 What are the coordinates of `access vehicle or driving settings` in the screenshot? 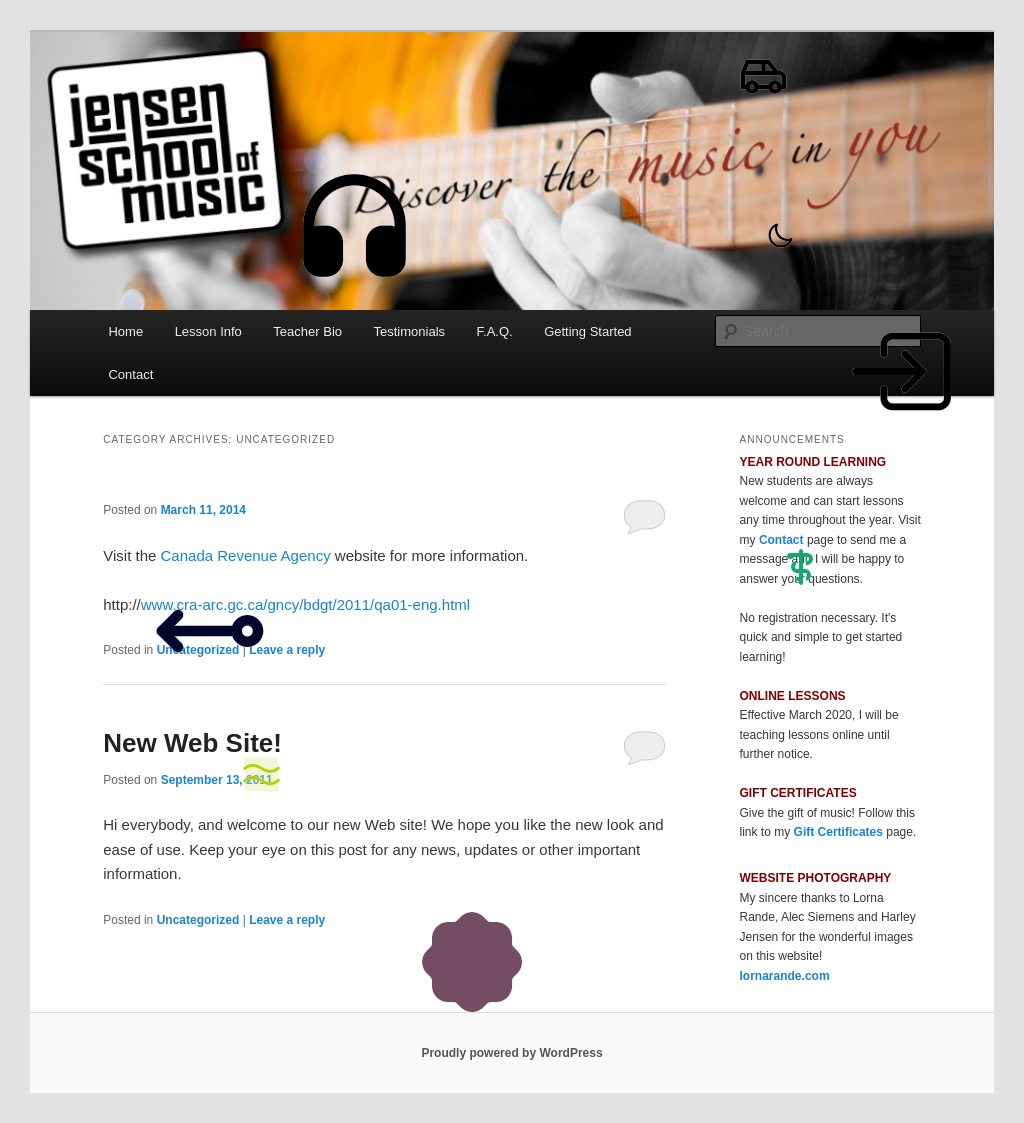 It's located at (763, 75).